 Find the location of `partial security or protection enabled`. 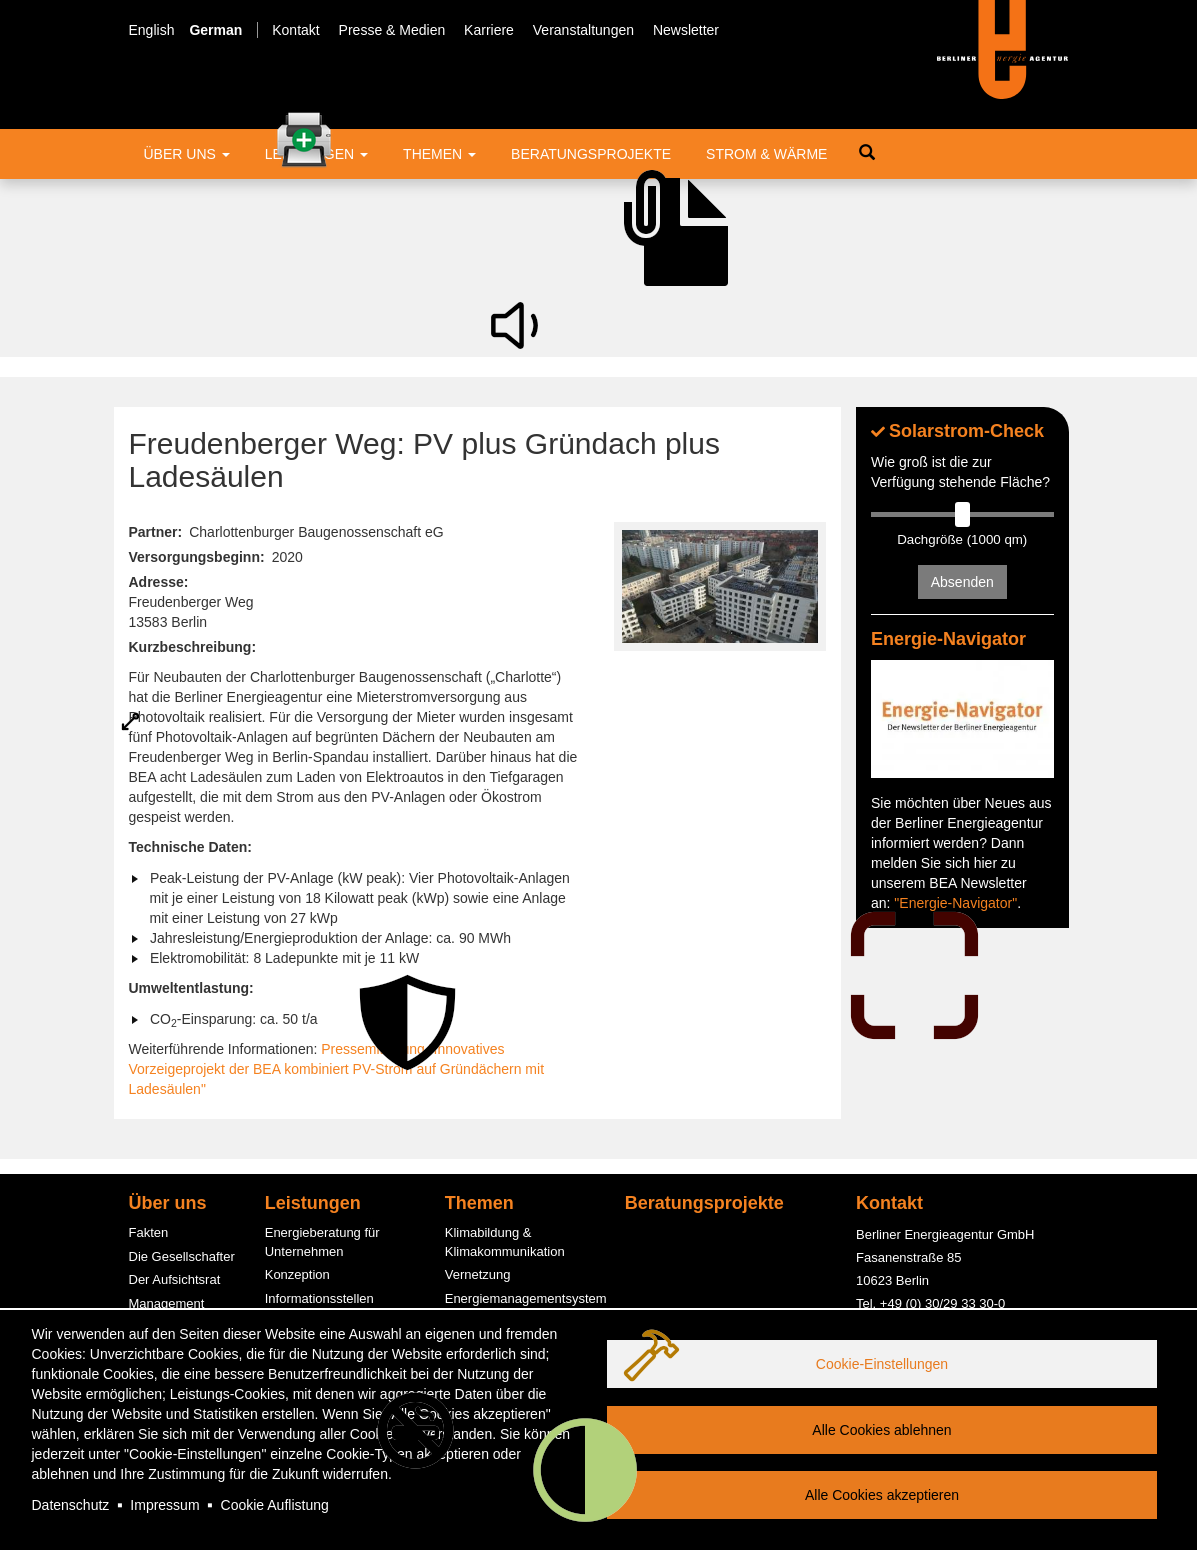

partial security or protection enabled is located at coordinates (407, 1022).